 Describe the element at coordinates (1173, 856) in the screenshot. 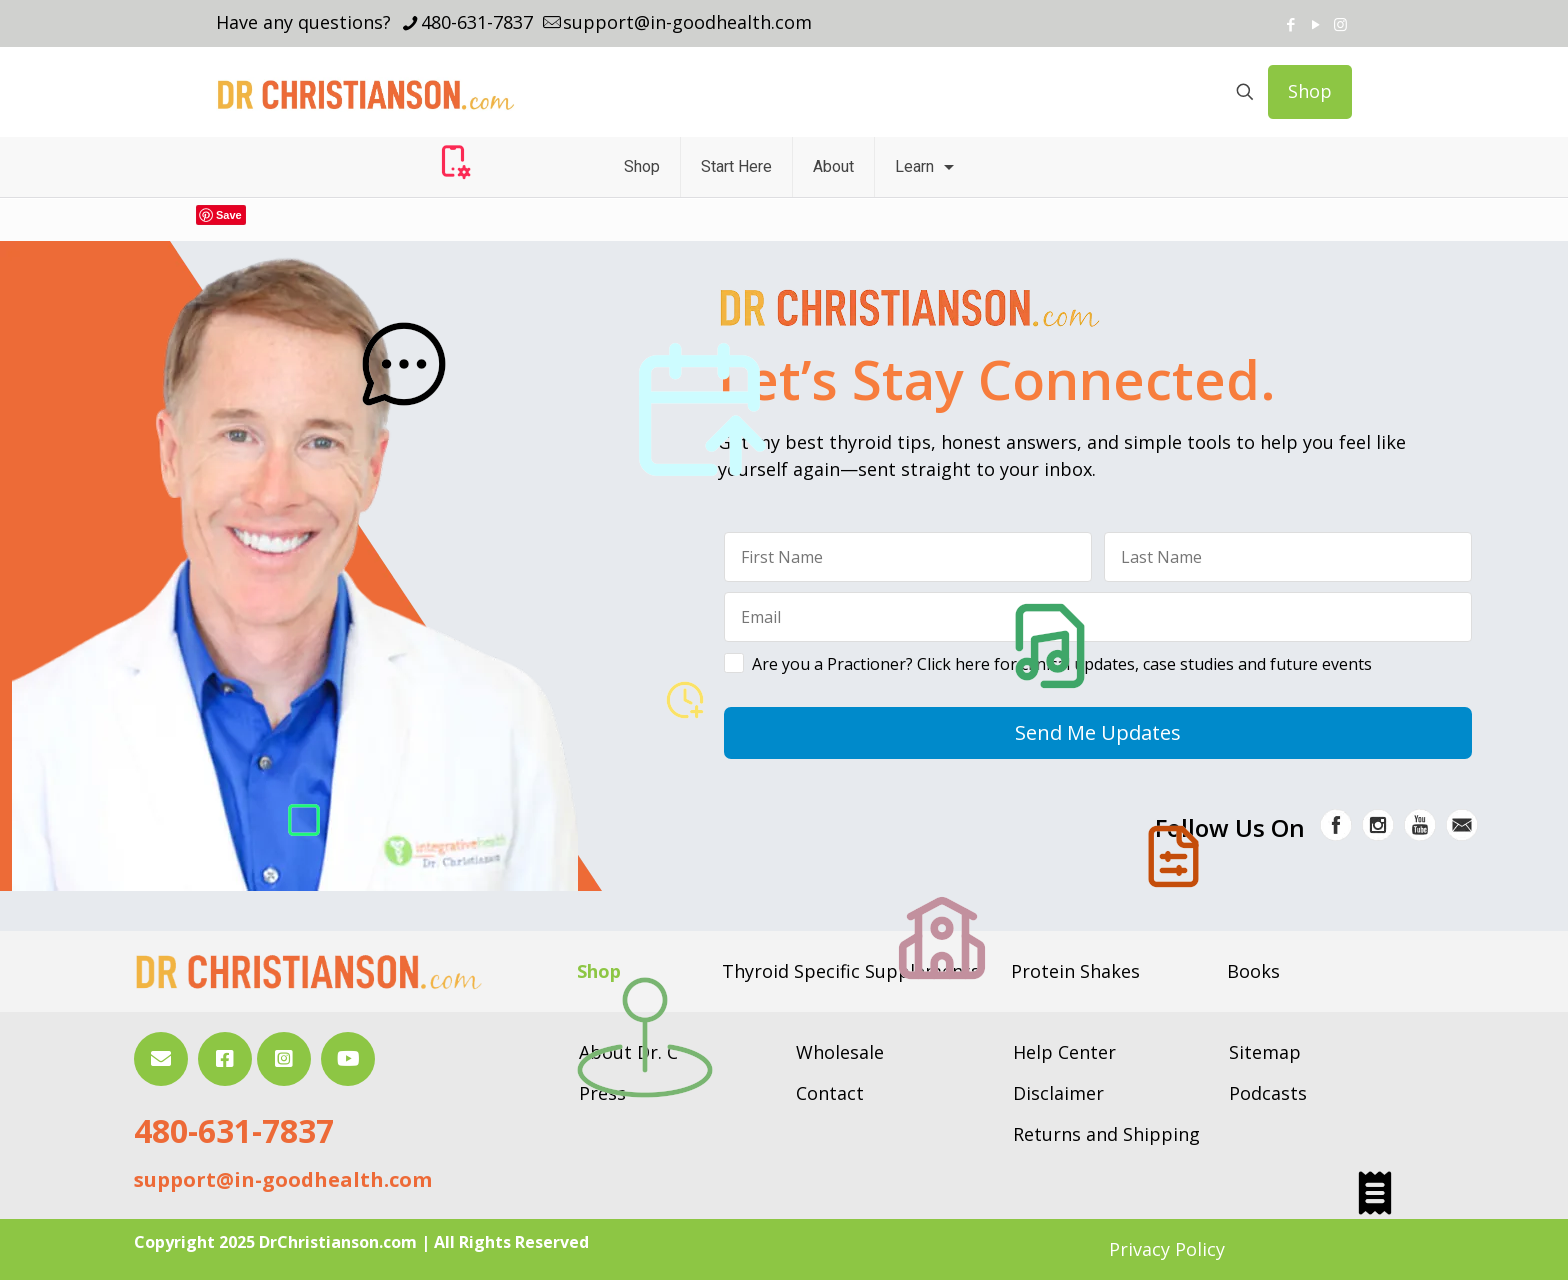

I see `adjust file settings or preferences` at that location.